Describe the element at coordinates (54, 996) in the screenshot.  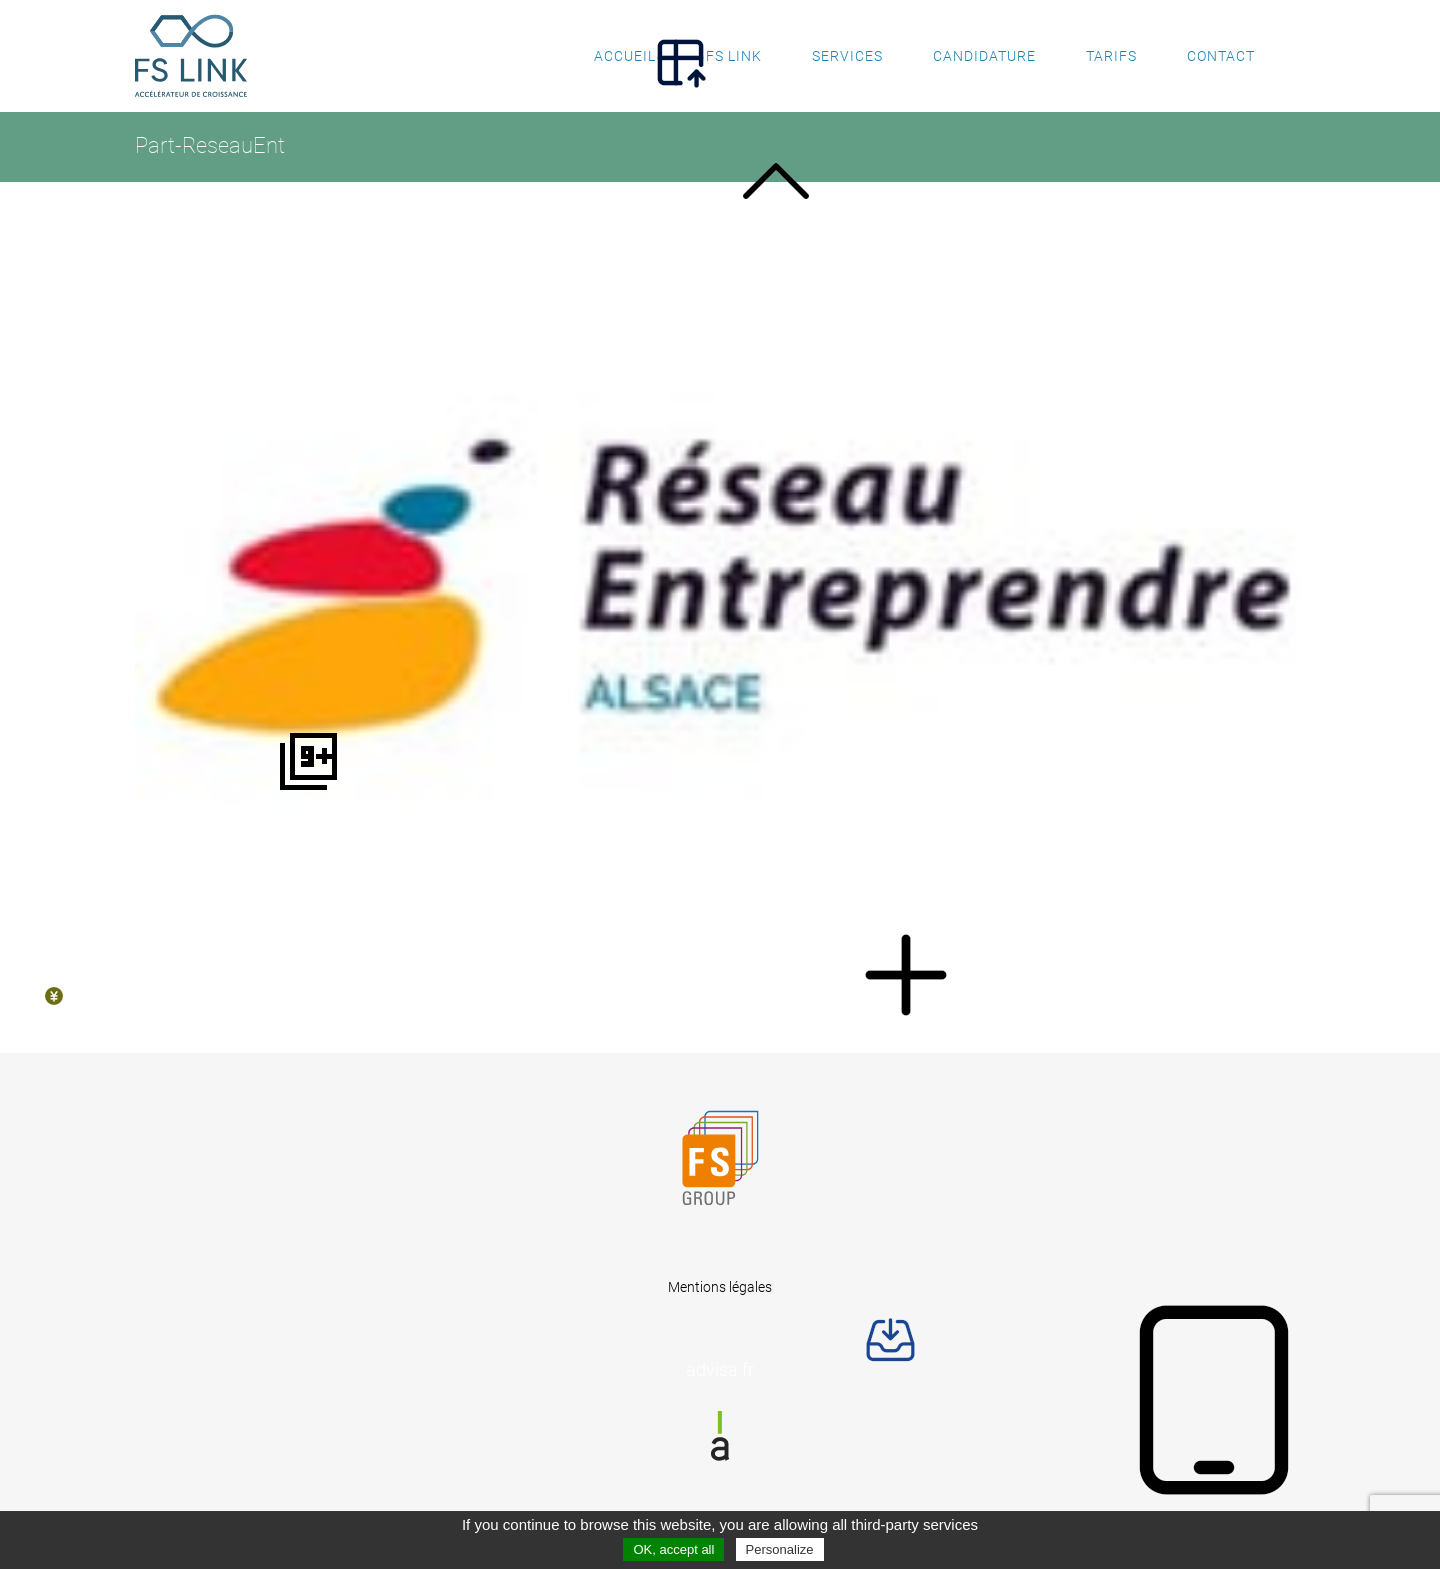
I see `view price in japanese yen` at that location.